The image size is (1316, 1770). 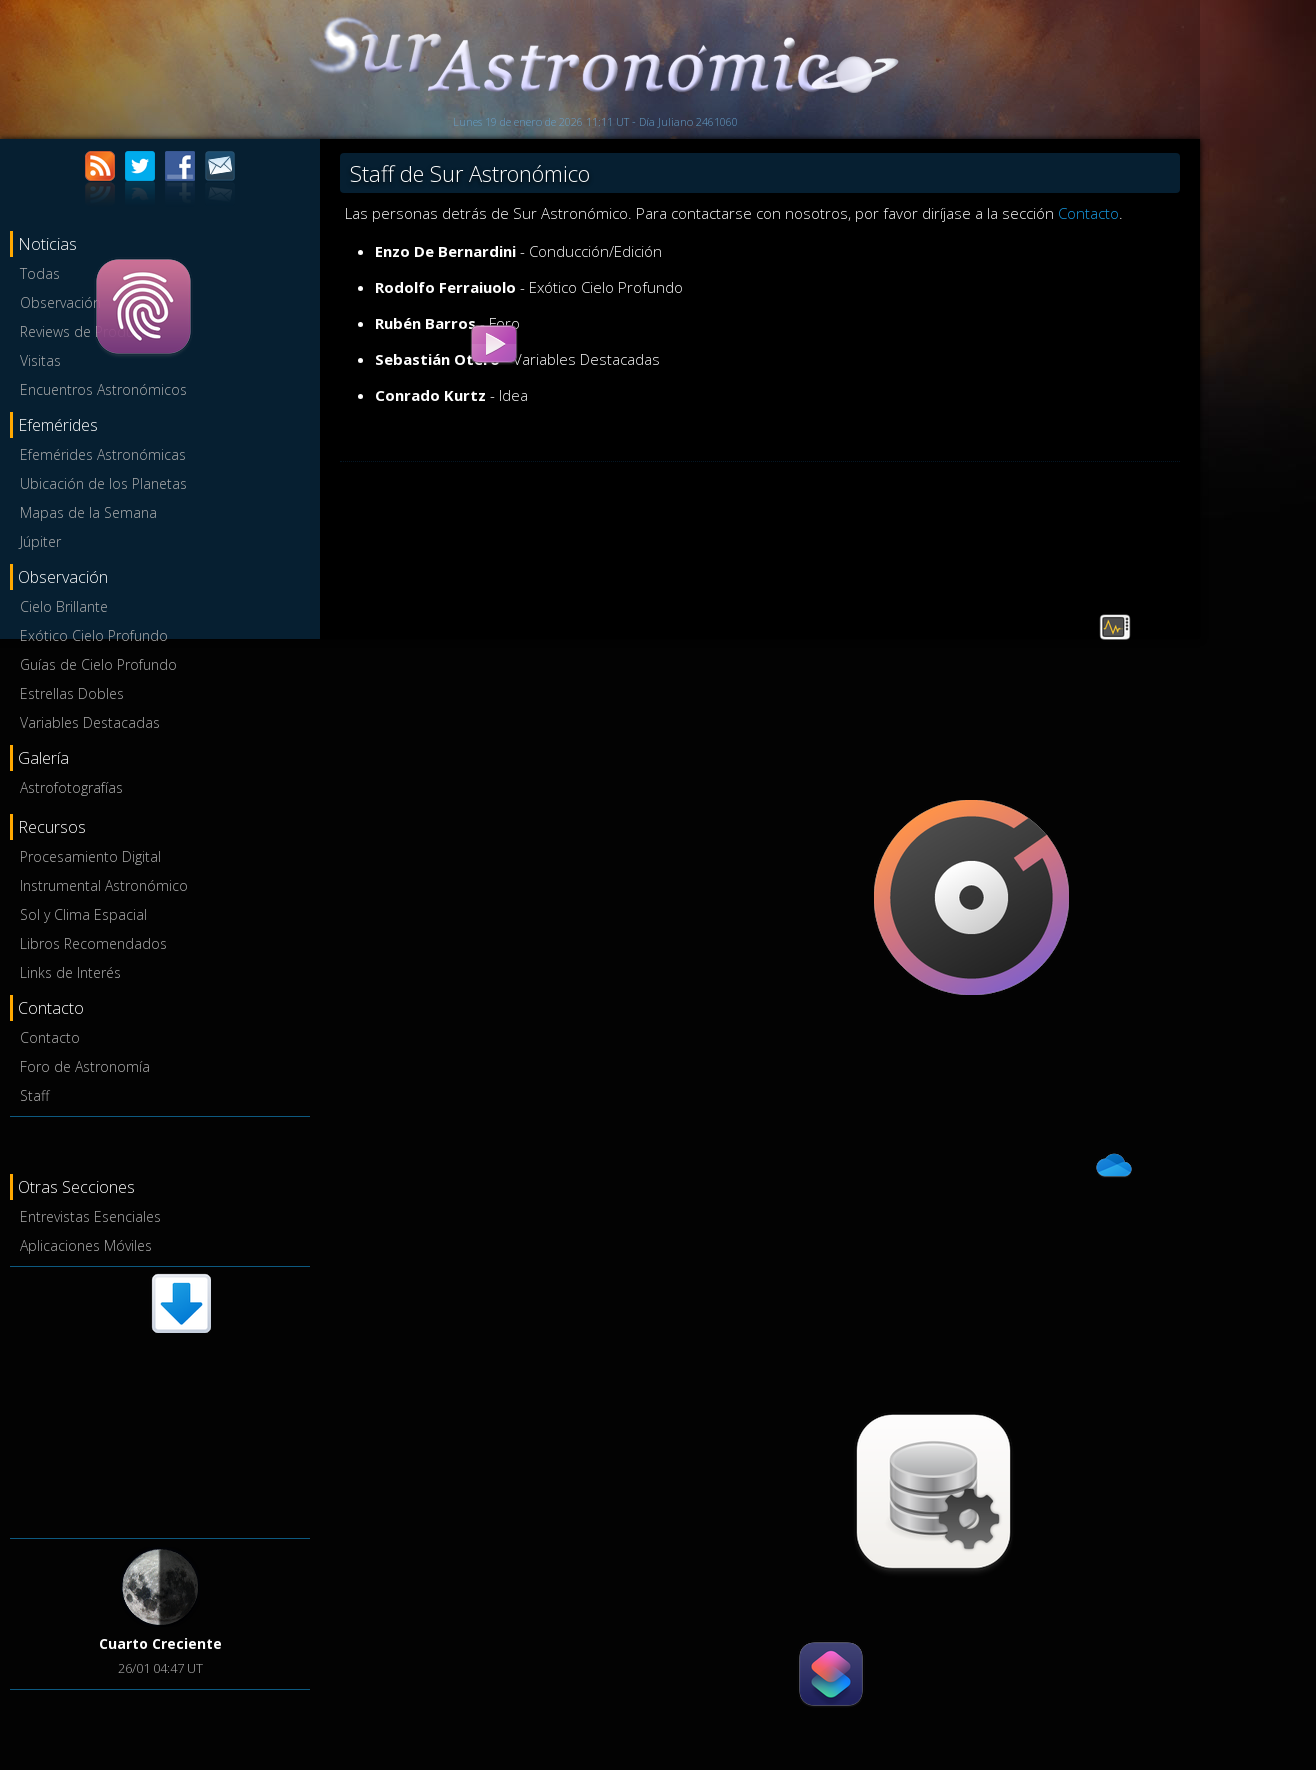 I want to click on open groove music app, so click(x=971, y=897).